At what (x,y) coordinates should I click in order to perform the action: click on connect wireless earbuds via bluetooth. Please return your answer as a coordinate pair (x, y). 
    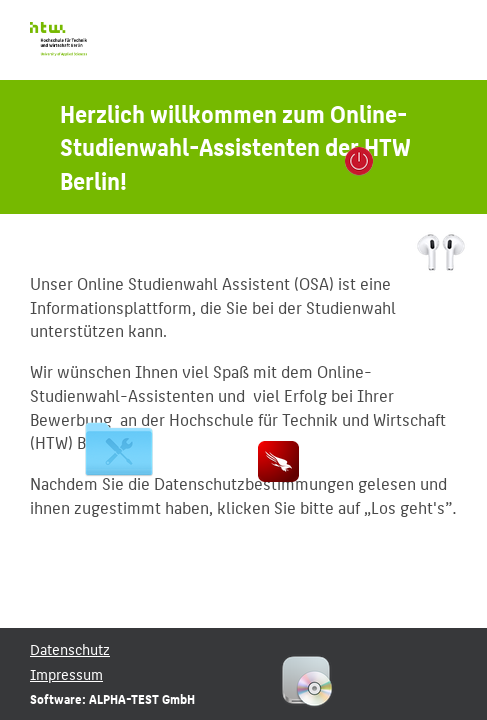
    Looking at the image, I should click on (441, 253).